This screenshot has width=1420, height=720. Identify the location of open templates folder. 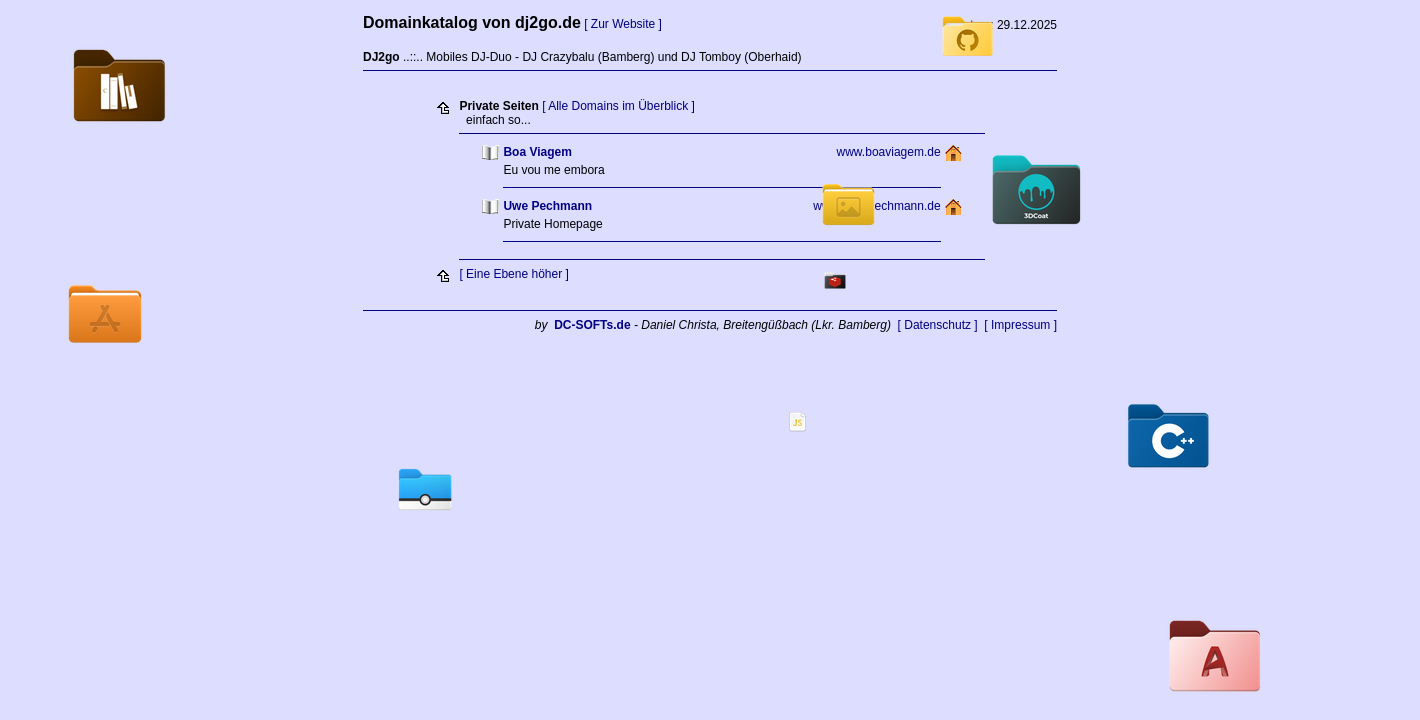
(105, 314).